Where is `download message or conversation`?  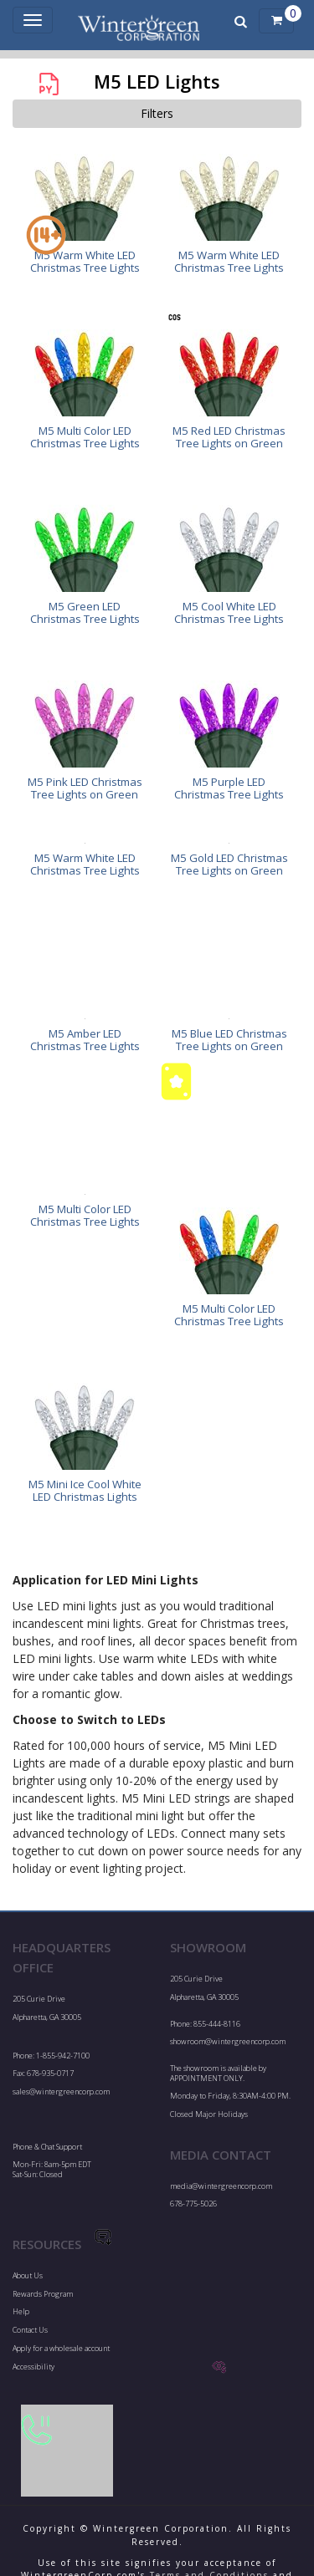
download message or conversation is located at coordinates (103, 2237).